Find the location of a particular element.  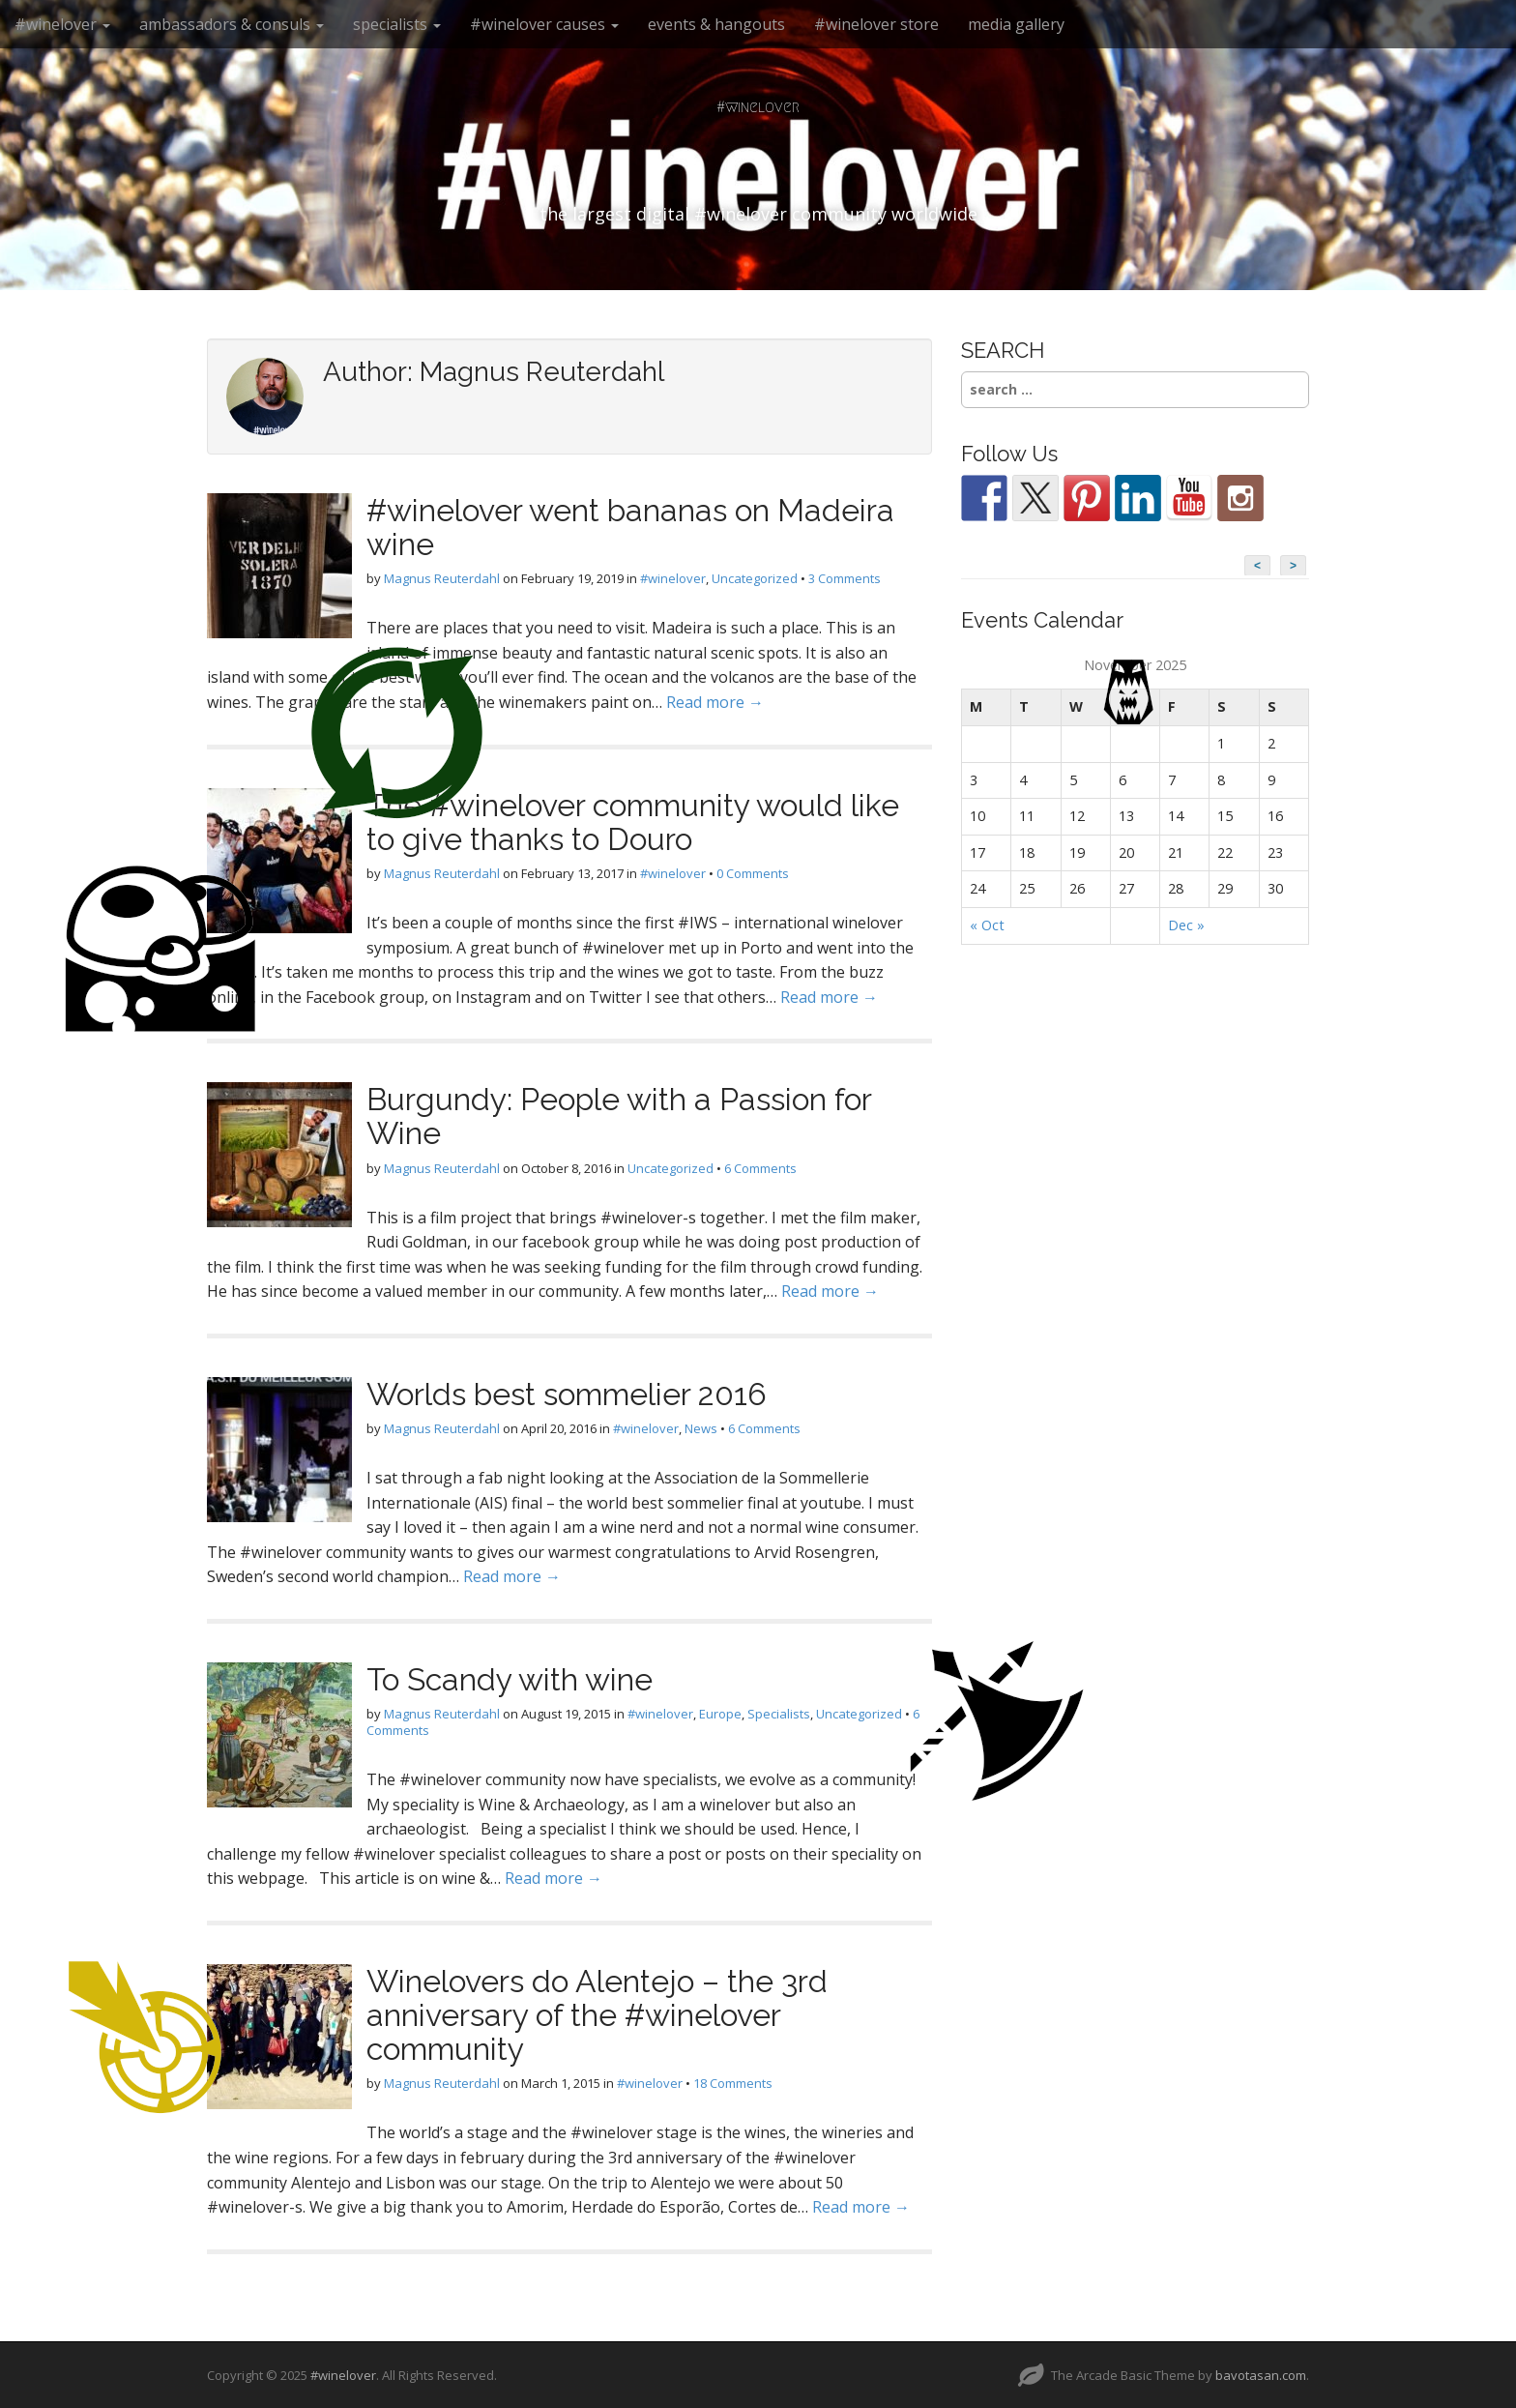

select swallow as your creature or avatar is located at coordinates (1129, 691).